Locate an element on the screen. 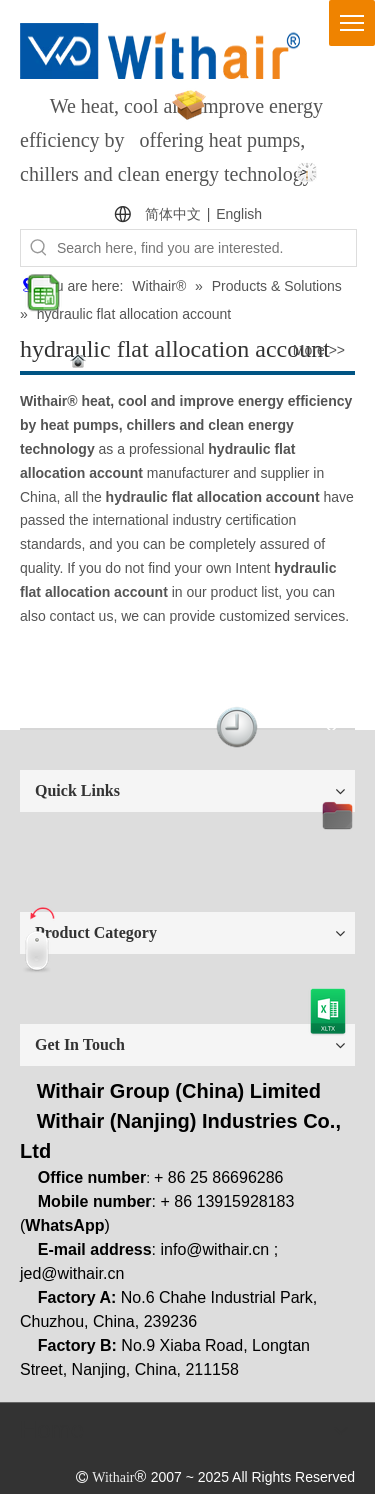 Image resolution: width=375 pixels, height=1494 pixels. view all recently accessed files is located at coordinates (237, 727).